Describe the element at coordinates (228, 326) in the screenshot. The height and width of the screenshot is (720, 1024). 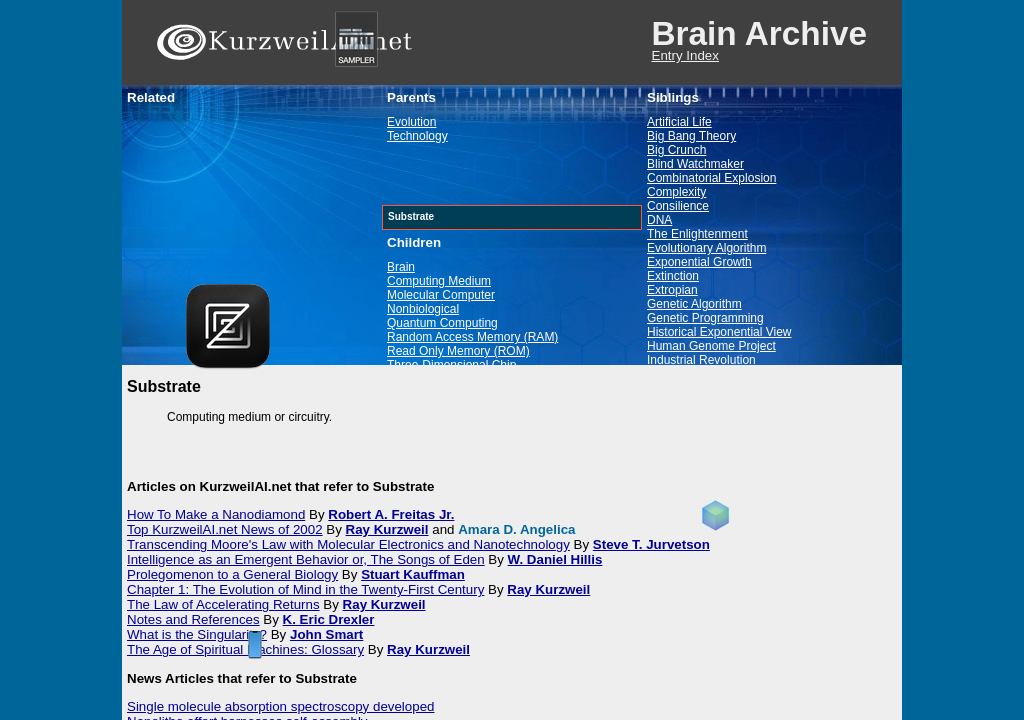
I see `open zed code editor` at that location.